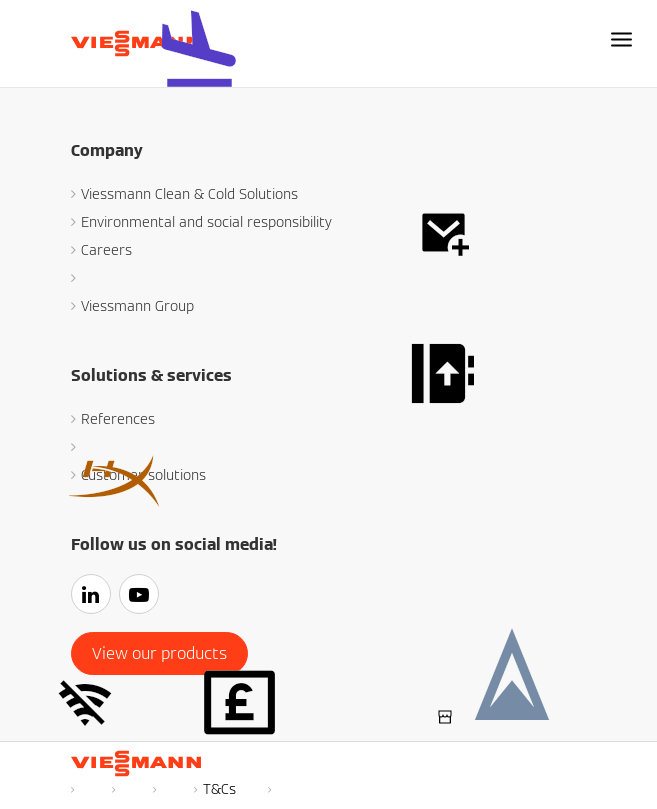 The height and width of the screenshot is (809, 657). What do you see at coordinates (438, 373) in the screenshot?
I see `upload contacts from your address book` at bounding box center [438, 373].